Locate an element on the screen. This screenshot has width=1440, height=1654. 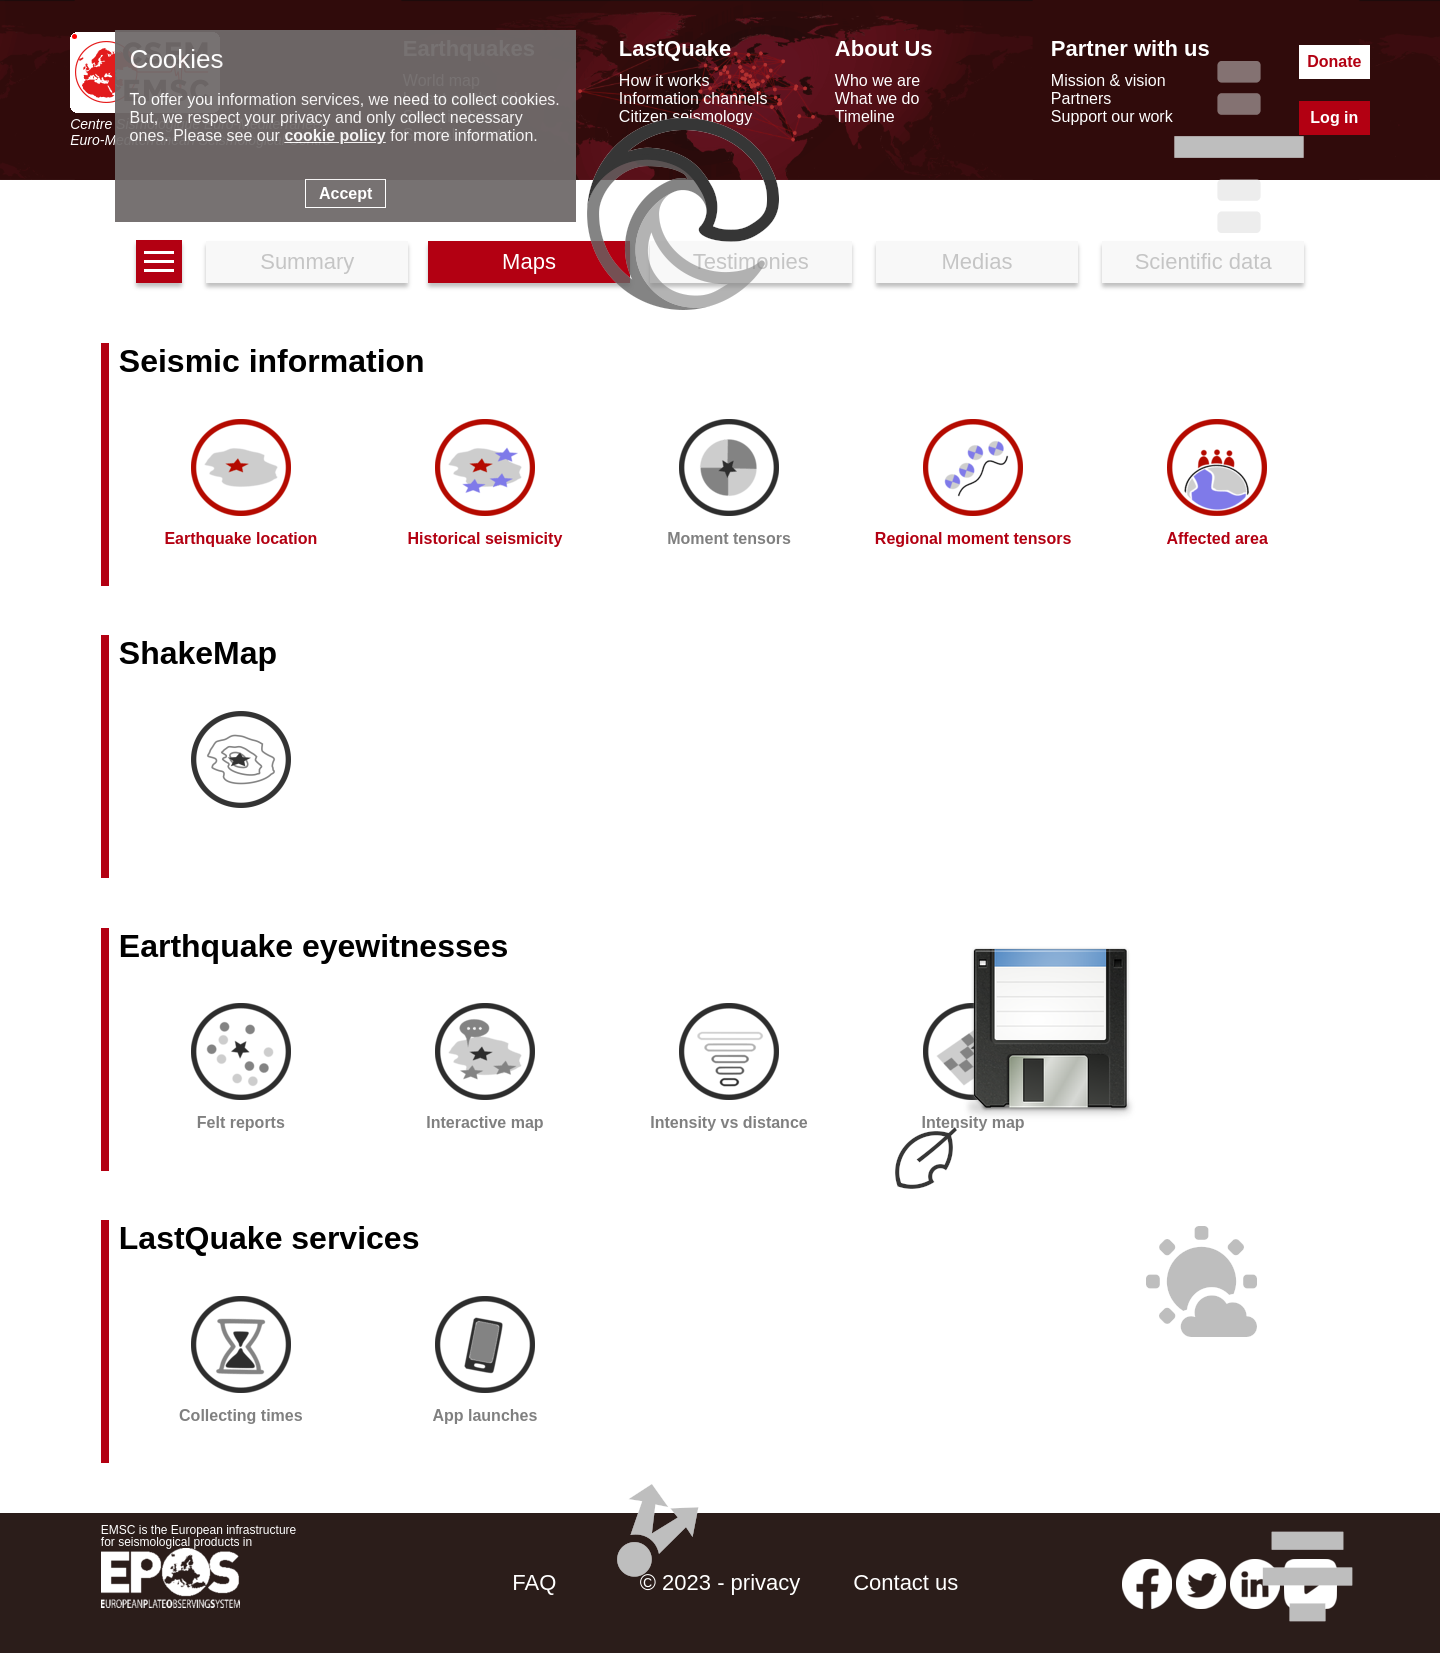
access nature and plant emoji category is located at coordinates (924, 1160).